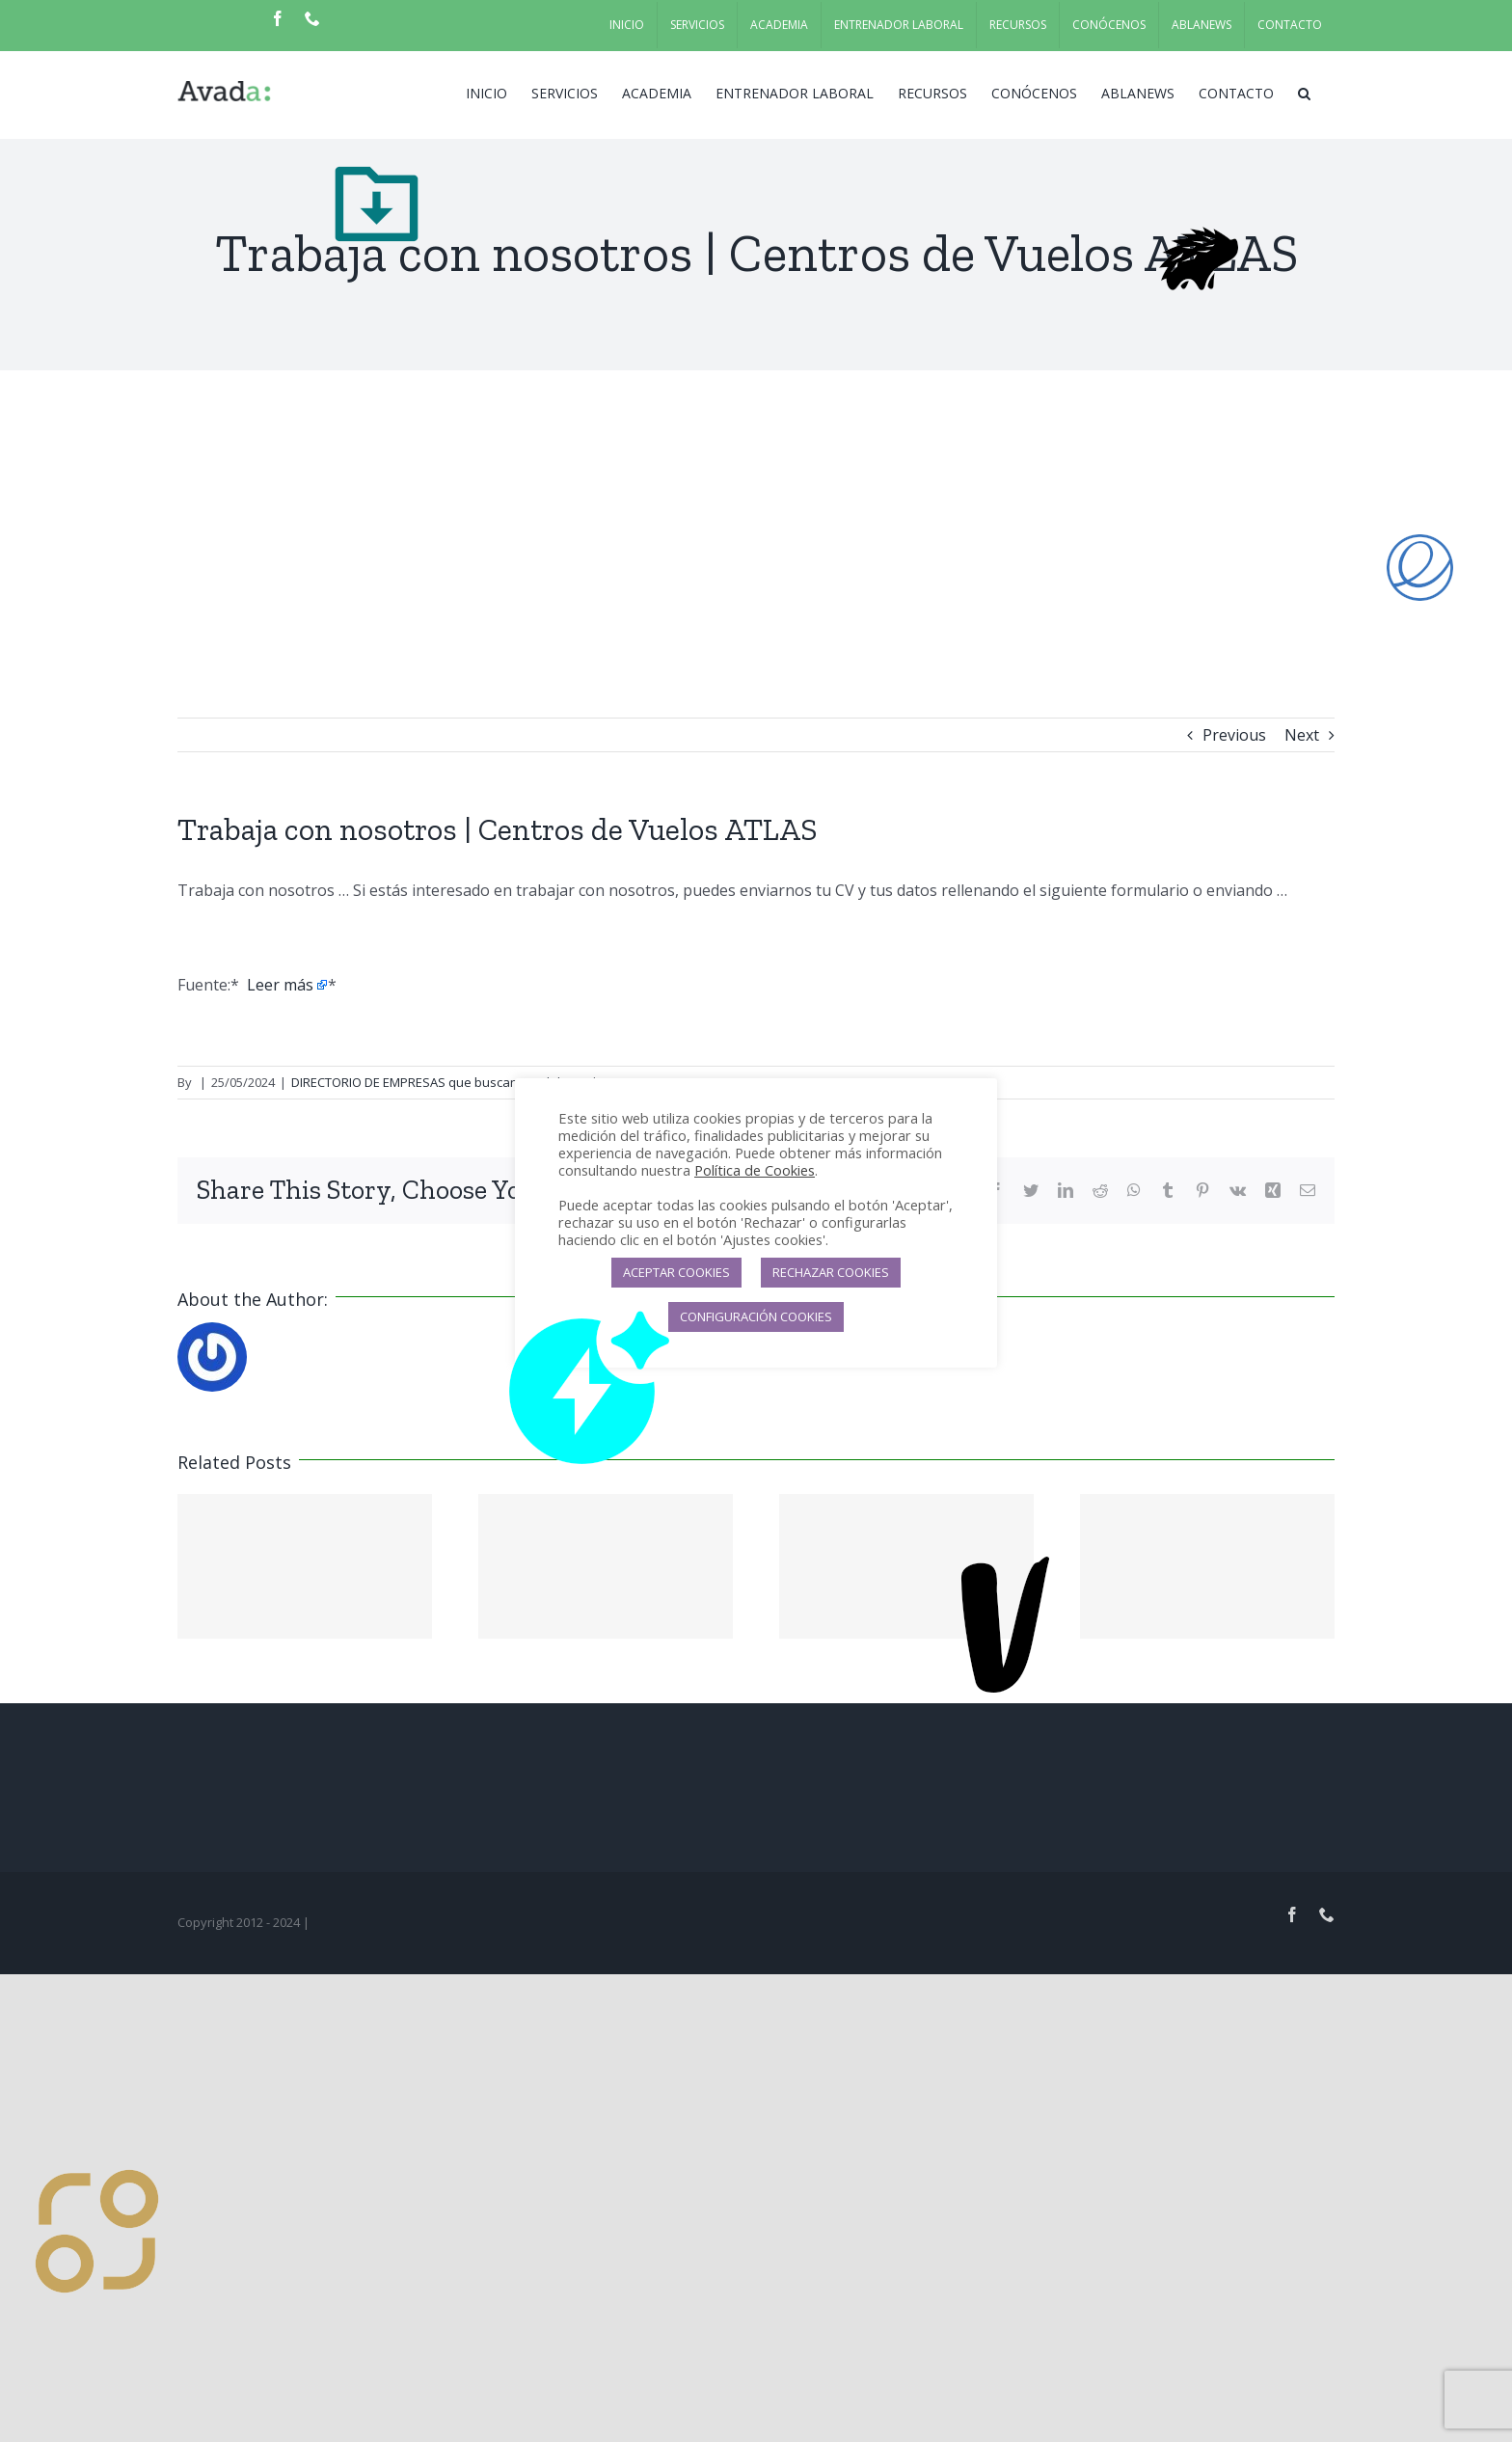 The image size is (1512, 2442). What do you see at coordinates (1005, 1624) in the screenshot?
I see `open the Vinted app` at bounding box center [1005, 1624].